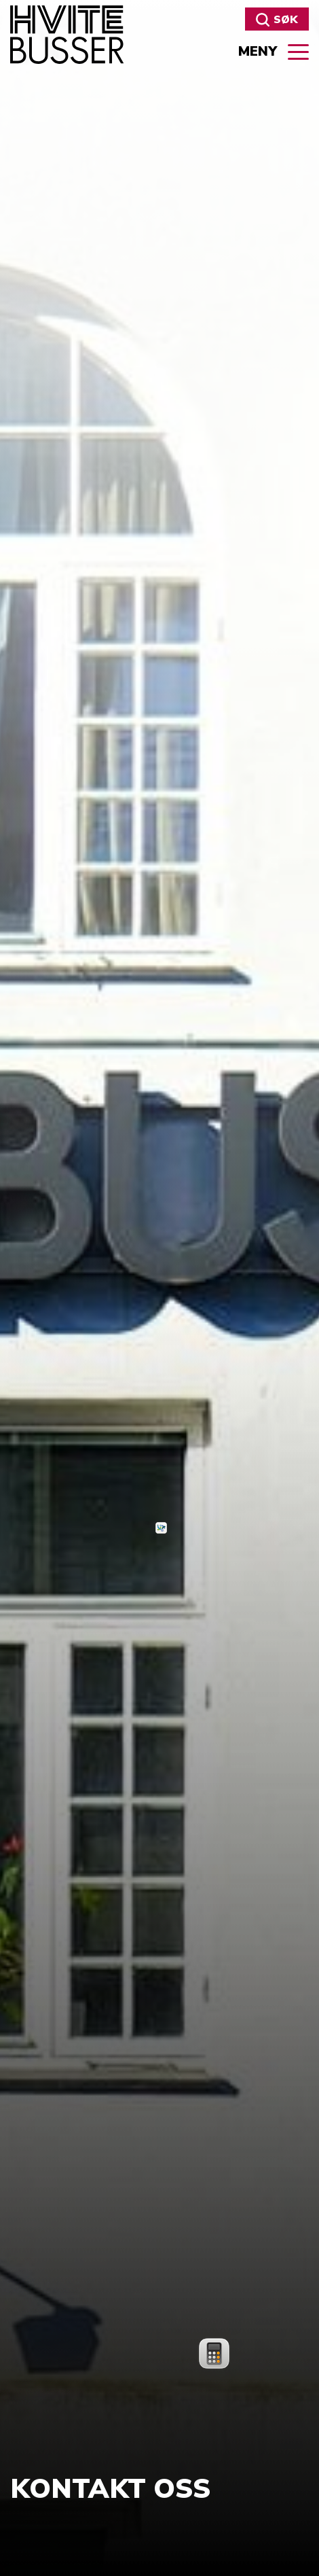 Image resolution: width=319 pixels, height=2576 pixels. What do you see at coordinates (161, 1528) in the screenshot?
I see `open barrier app for keyboard and mouse sharing` at bounding box center [161, 1528].